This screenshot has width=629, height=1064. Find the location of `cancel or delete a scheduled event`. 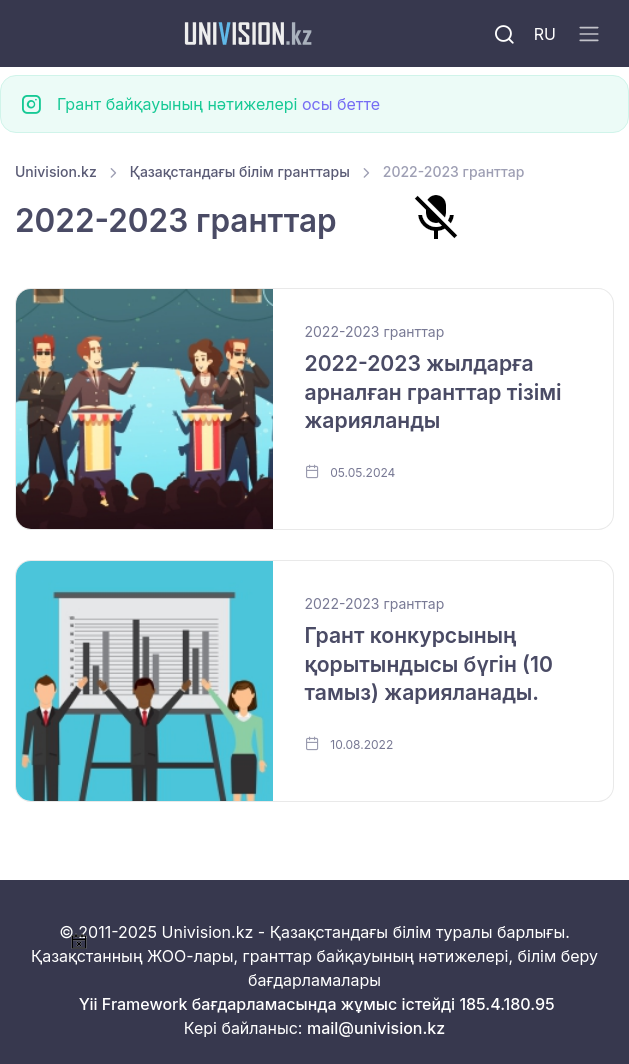

cancel or delete a scheduled event is located at coordinates (79, 942).